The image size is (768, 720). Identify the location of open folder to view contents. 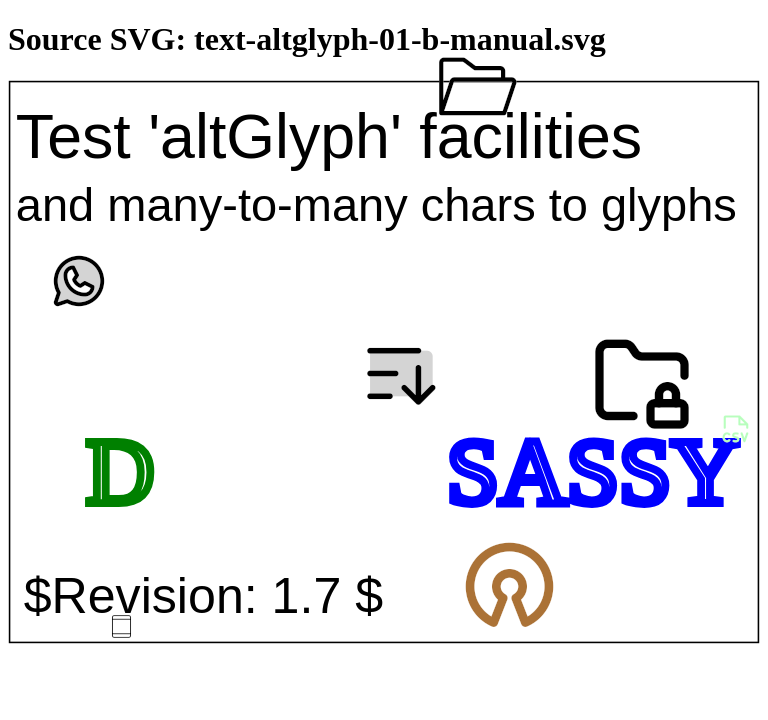
(475, 85).